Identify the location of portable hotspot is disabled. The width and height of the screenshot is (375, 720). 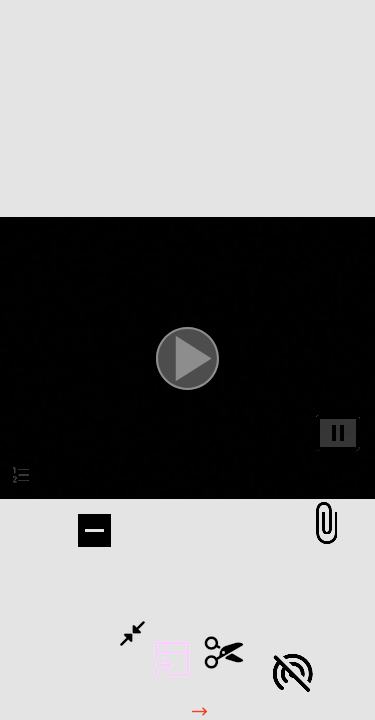
(293, 674).